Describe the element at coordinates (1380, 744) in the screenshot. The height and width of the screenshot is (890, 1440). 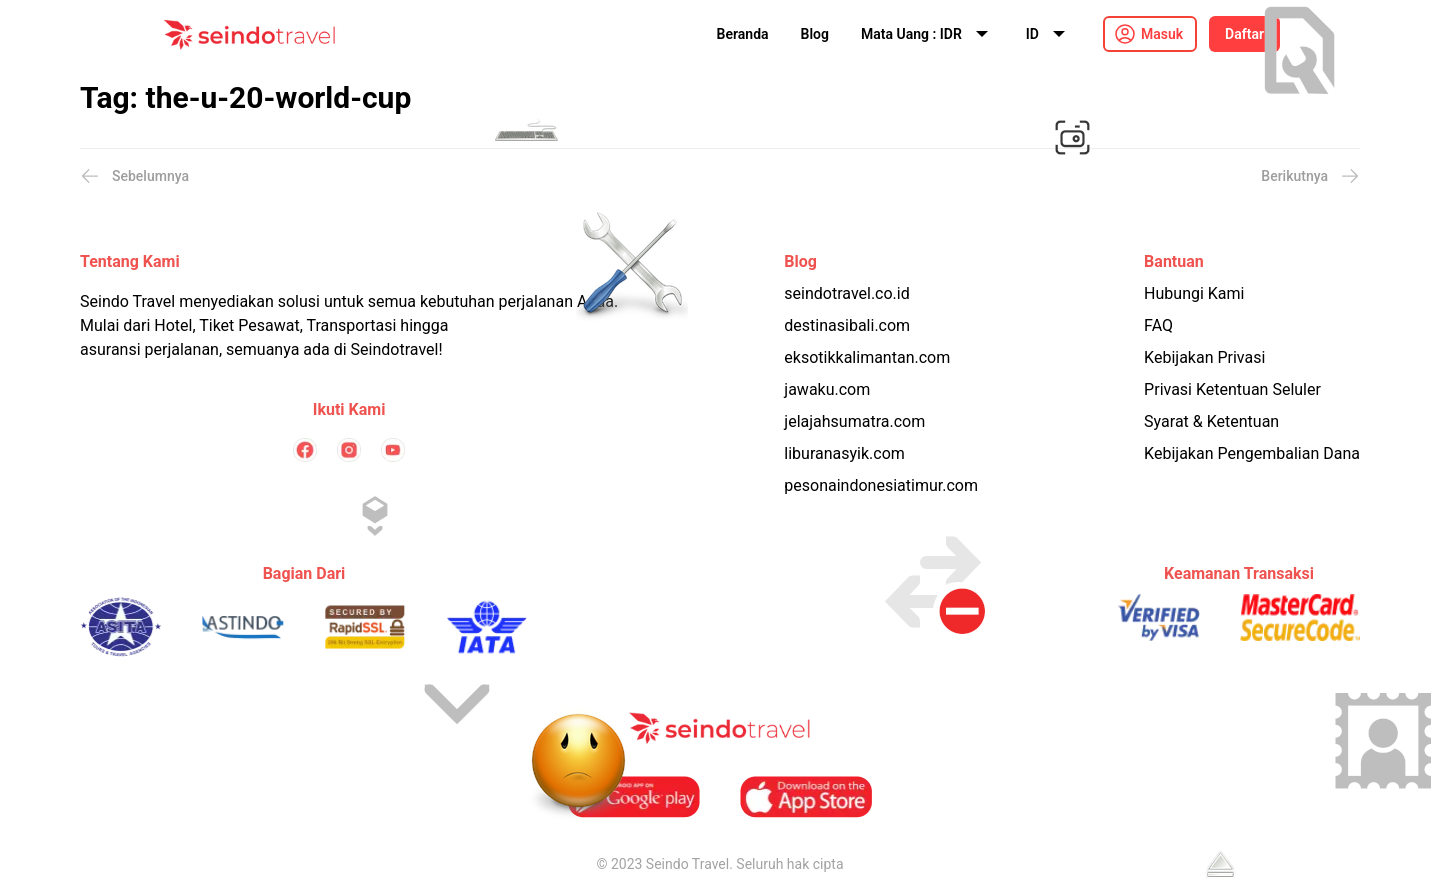
I see `send mail or compose a new message` at that location.